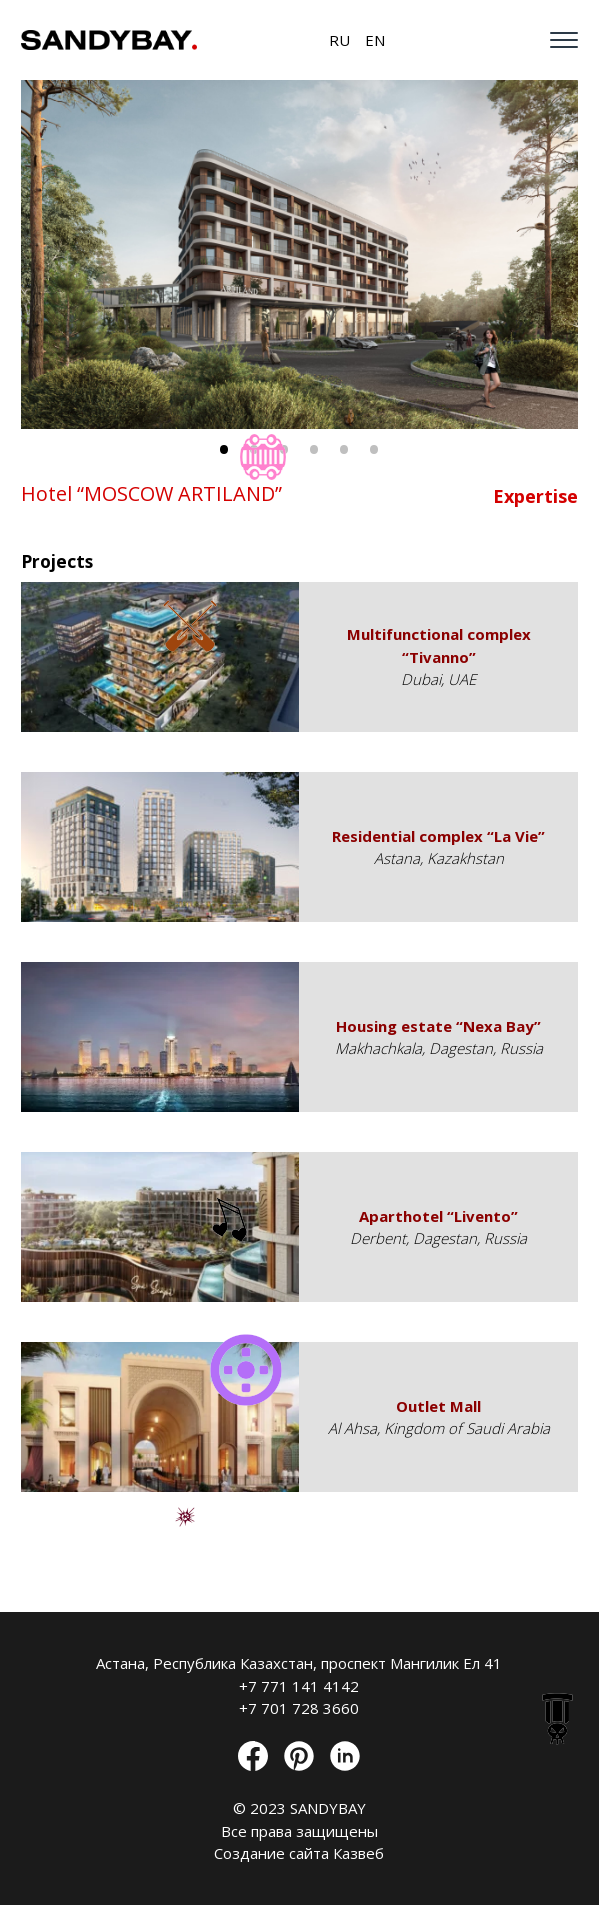 The height and width of the screenshot is (1905, 599). What do you see at coordinates (185, 1517) in the screenshot?
I see `indicates nuclear fission or atomic reaction` at bounding box center [185, 1517].